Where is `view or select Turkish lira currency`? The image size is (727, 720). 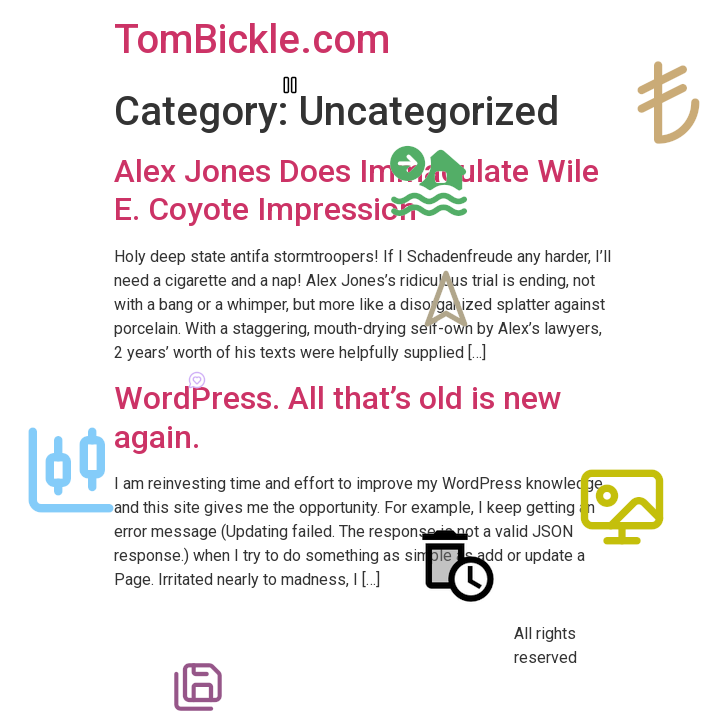
view or select Turkish lira currency is located at coordinates (670, 102).